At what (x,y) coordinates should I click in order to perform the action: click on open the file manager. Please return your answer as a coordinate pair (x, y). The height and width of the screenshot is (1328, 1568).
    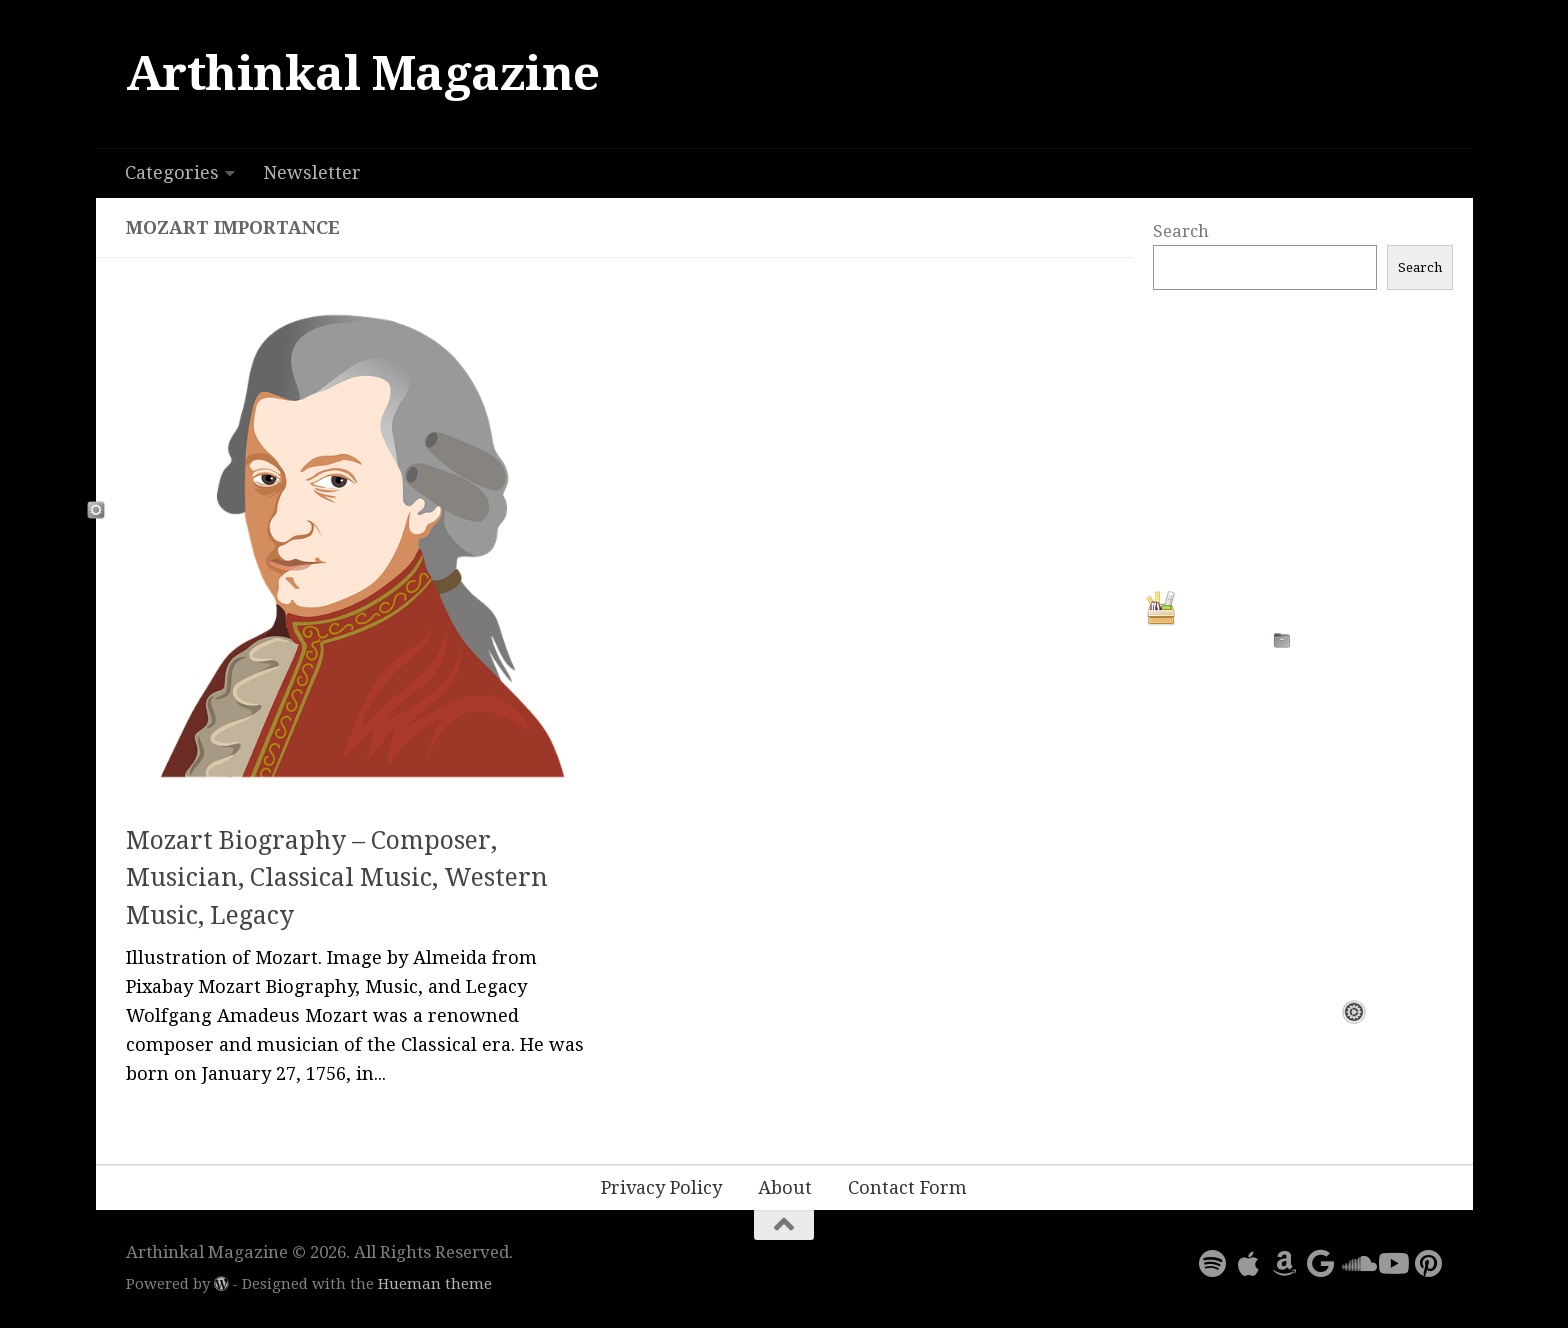
    Looking at the image, I should click on (1282, 640).